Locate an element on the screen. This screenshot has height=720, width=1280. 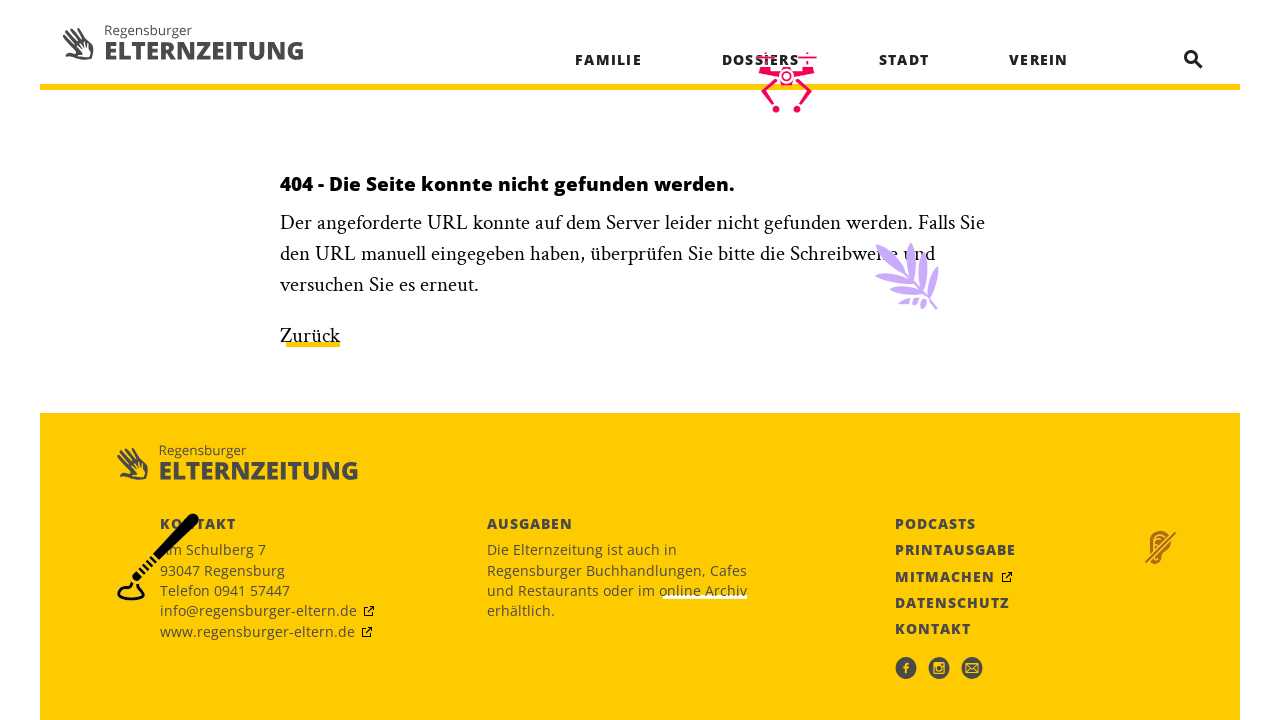
relay baton item in a racing or sports game is located at coordinates (158, 557).